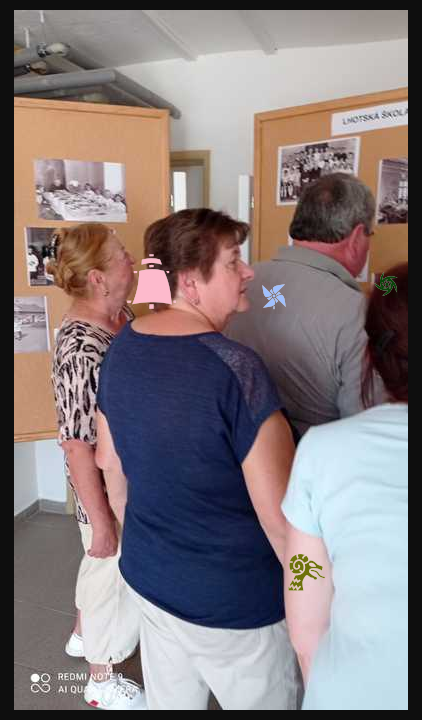 This screenshot has width=422, height=720. Describe the element at coordinates (151, 281) in the screenshot. I see `navigate to sailing or boat-related content` at that location.